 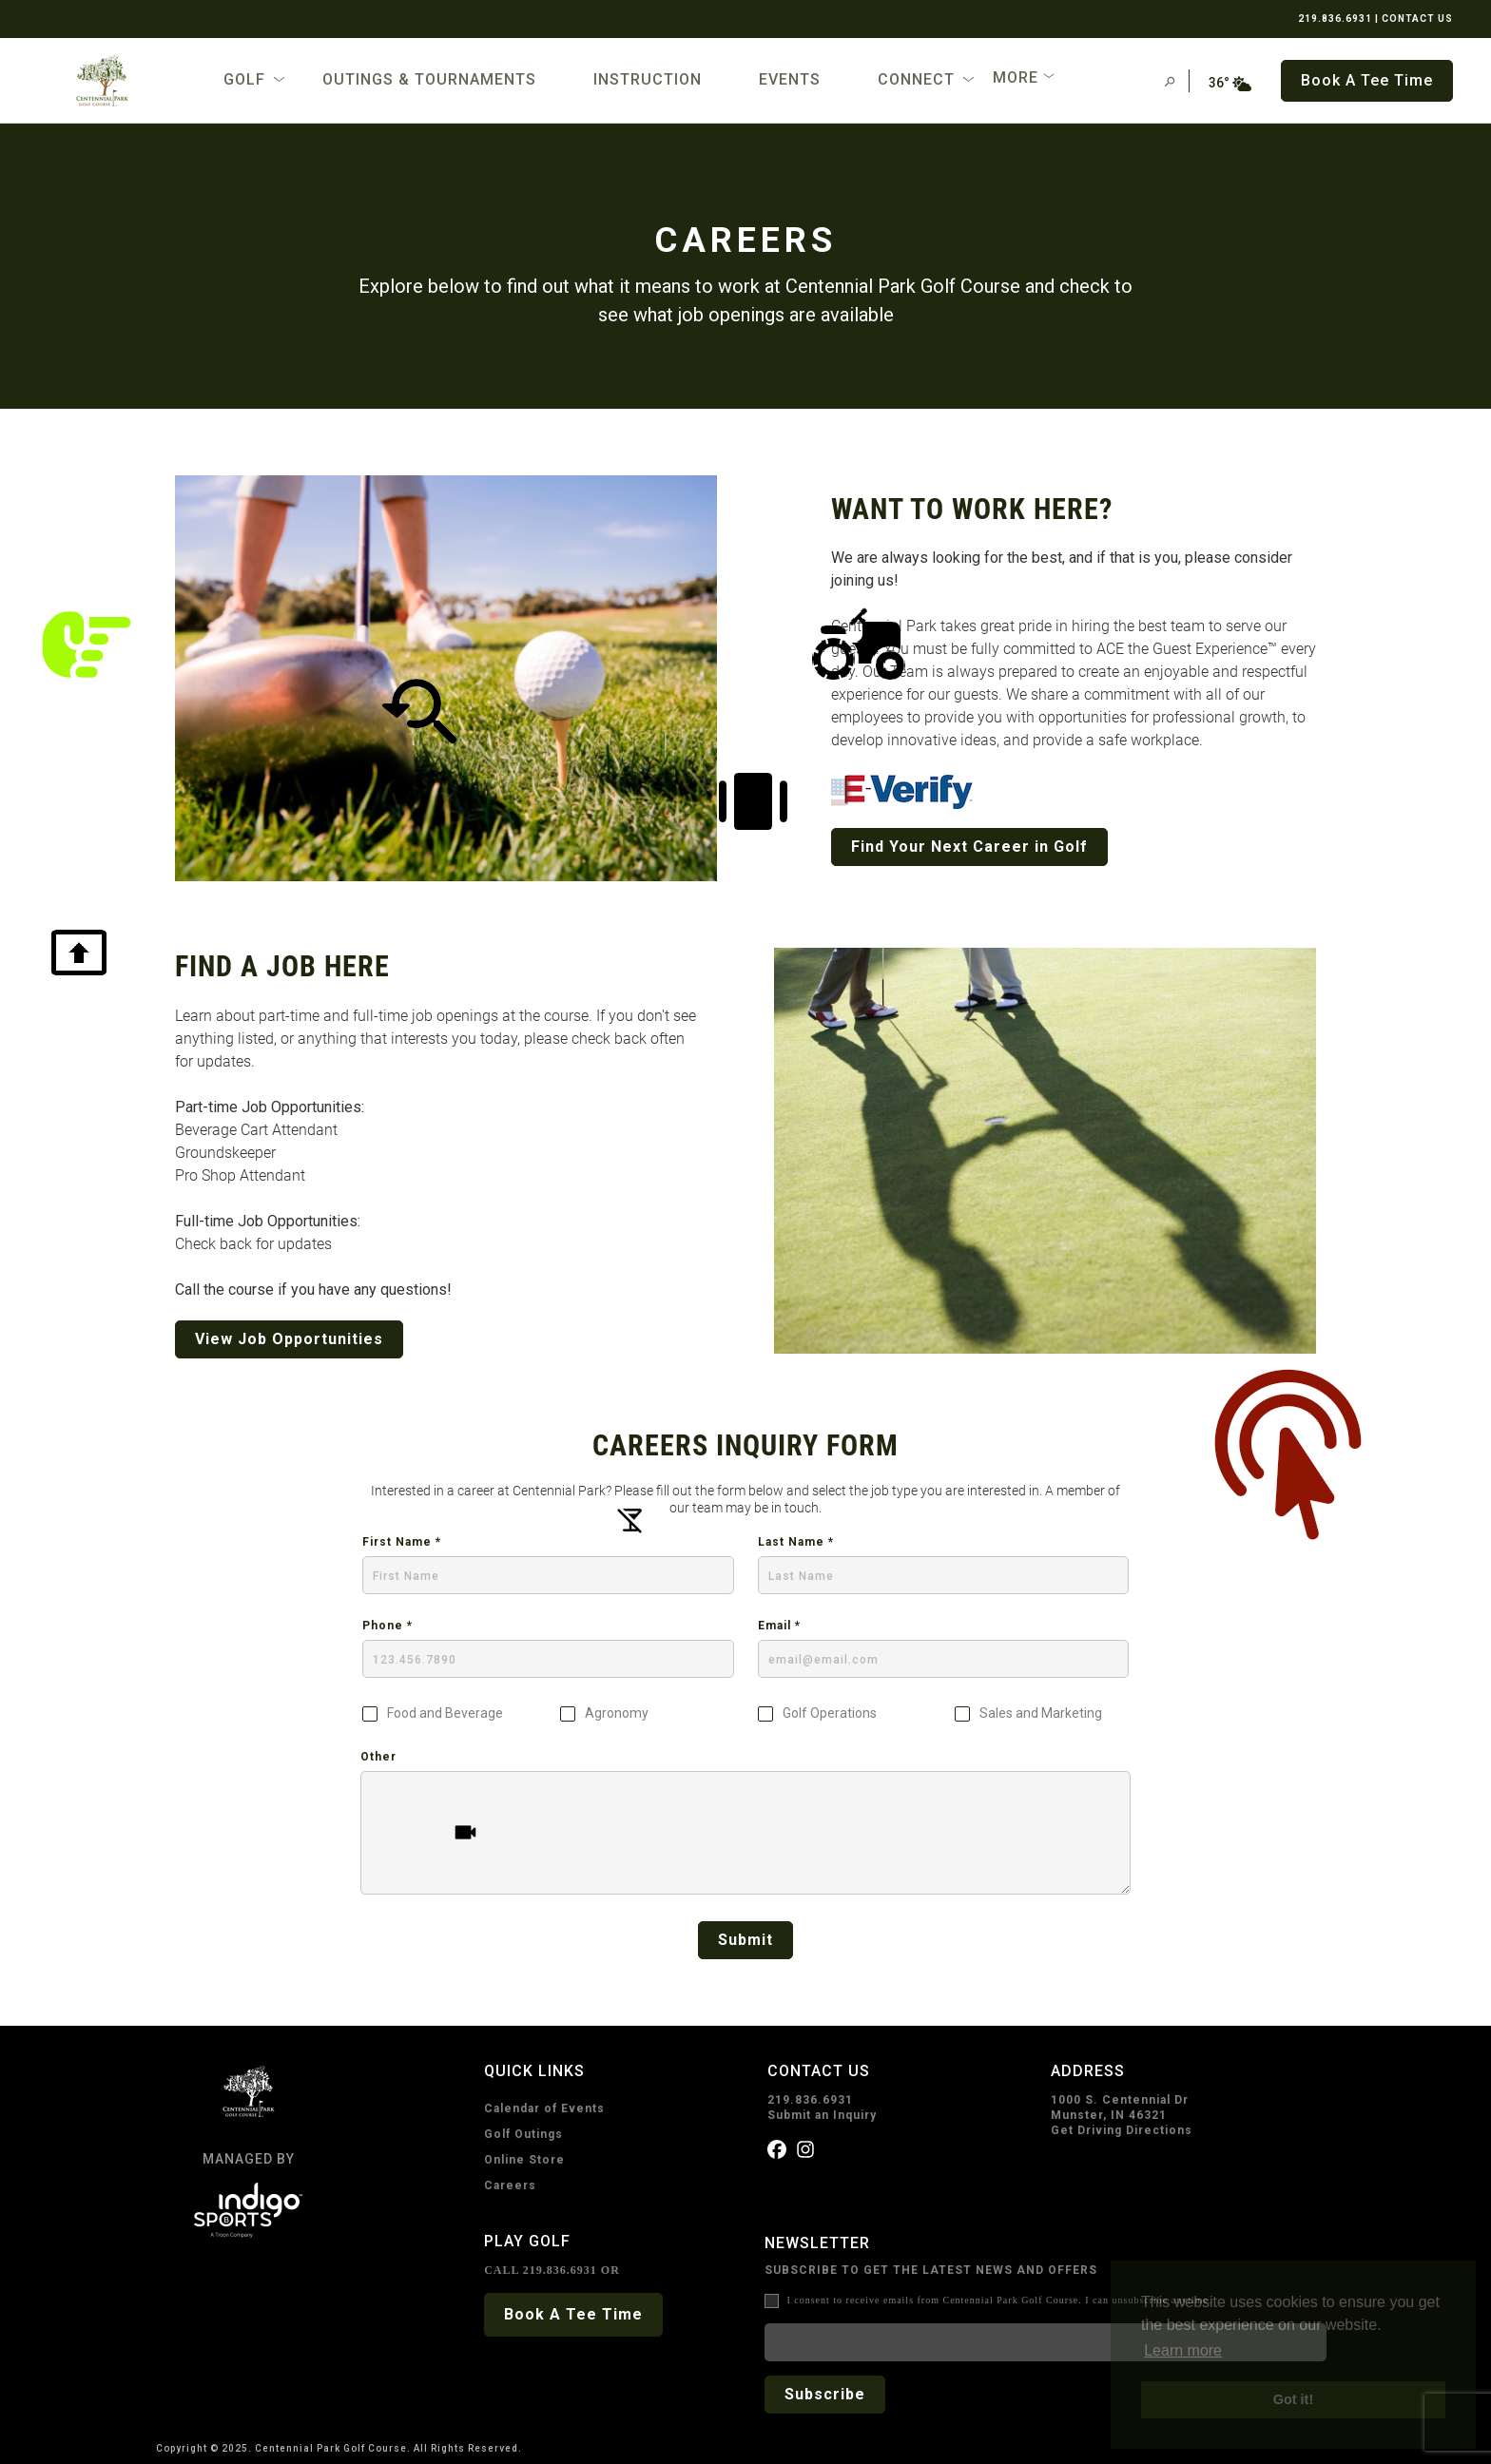 What do you see at coordinates (630, 1520) in the screenshot?
I see `indicates an alcohol-free zone or no drinks allowed` at bounding box center [630, 1520].